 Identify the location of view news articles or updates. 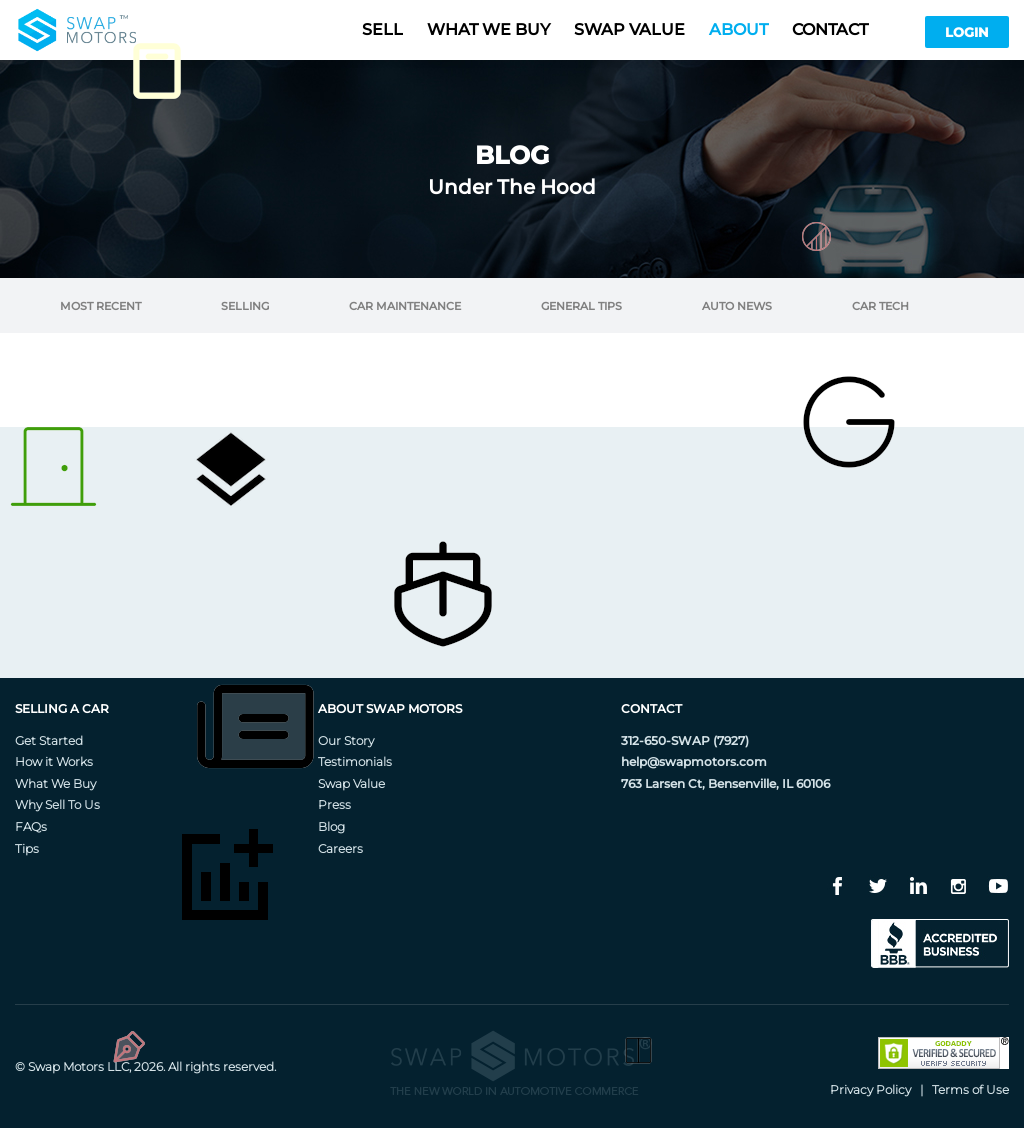
(259, 726).